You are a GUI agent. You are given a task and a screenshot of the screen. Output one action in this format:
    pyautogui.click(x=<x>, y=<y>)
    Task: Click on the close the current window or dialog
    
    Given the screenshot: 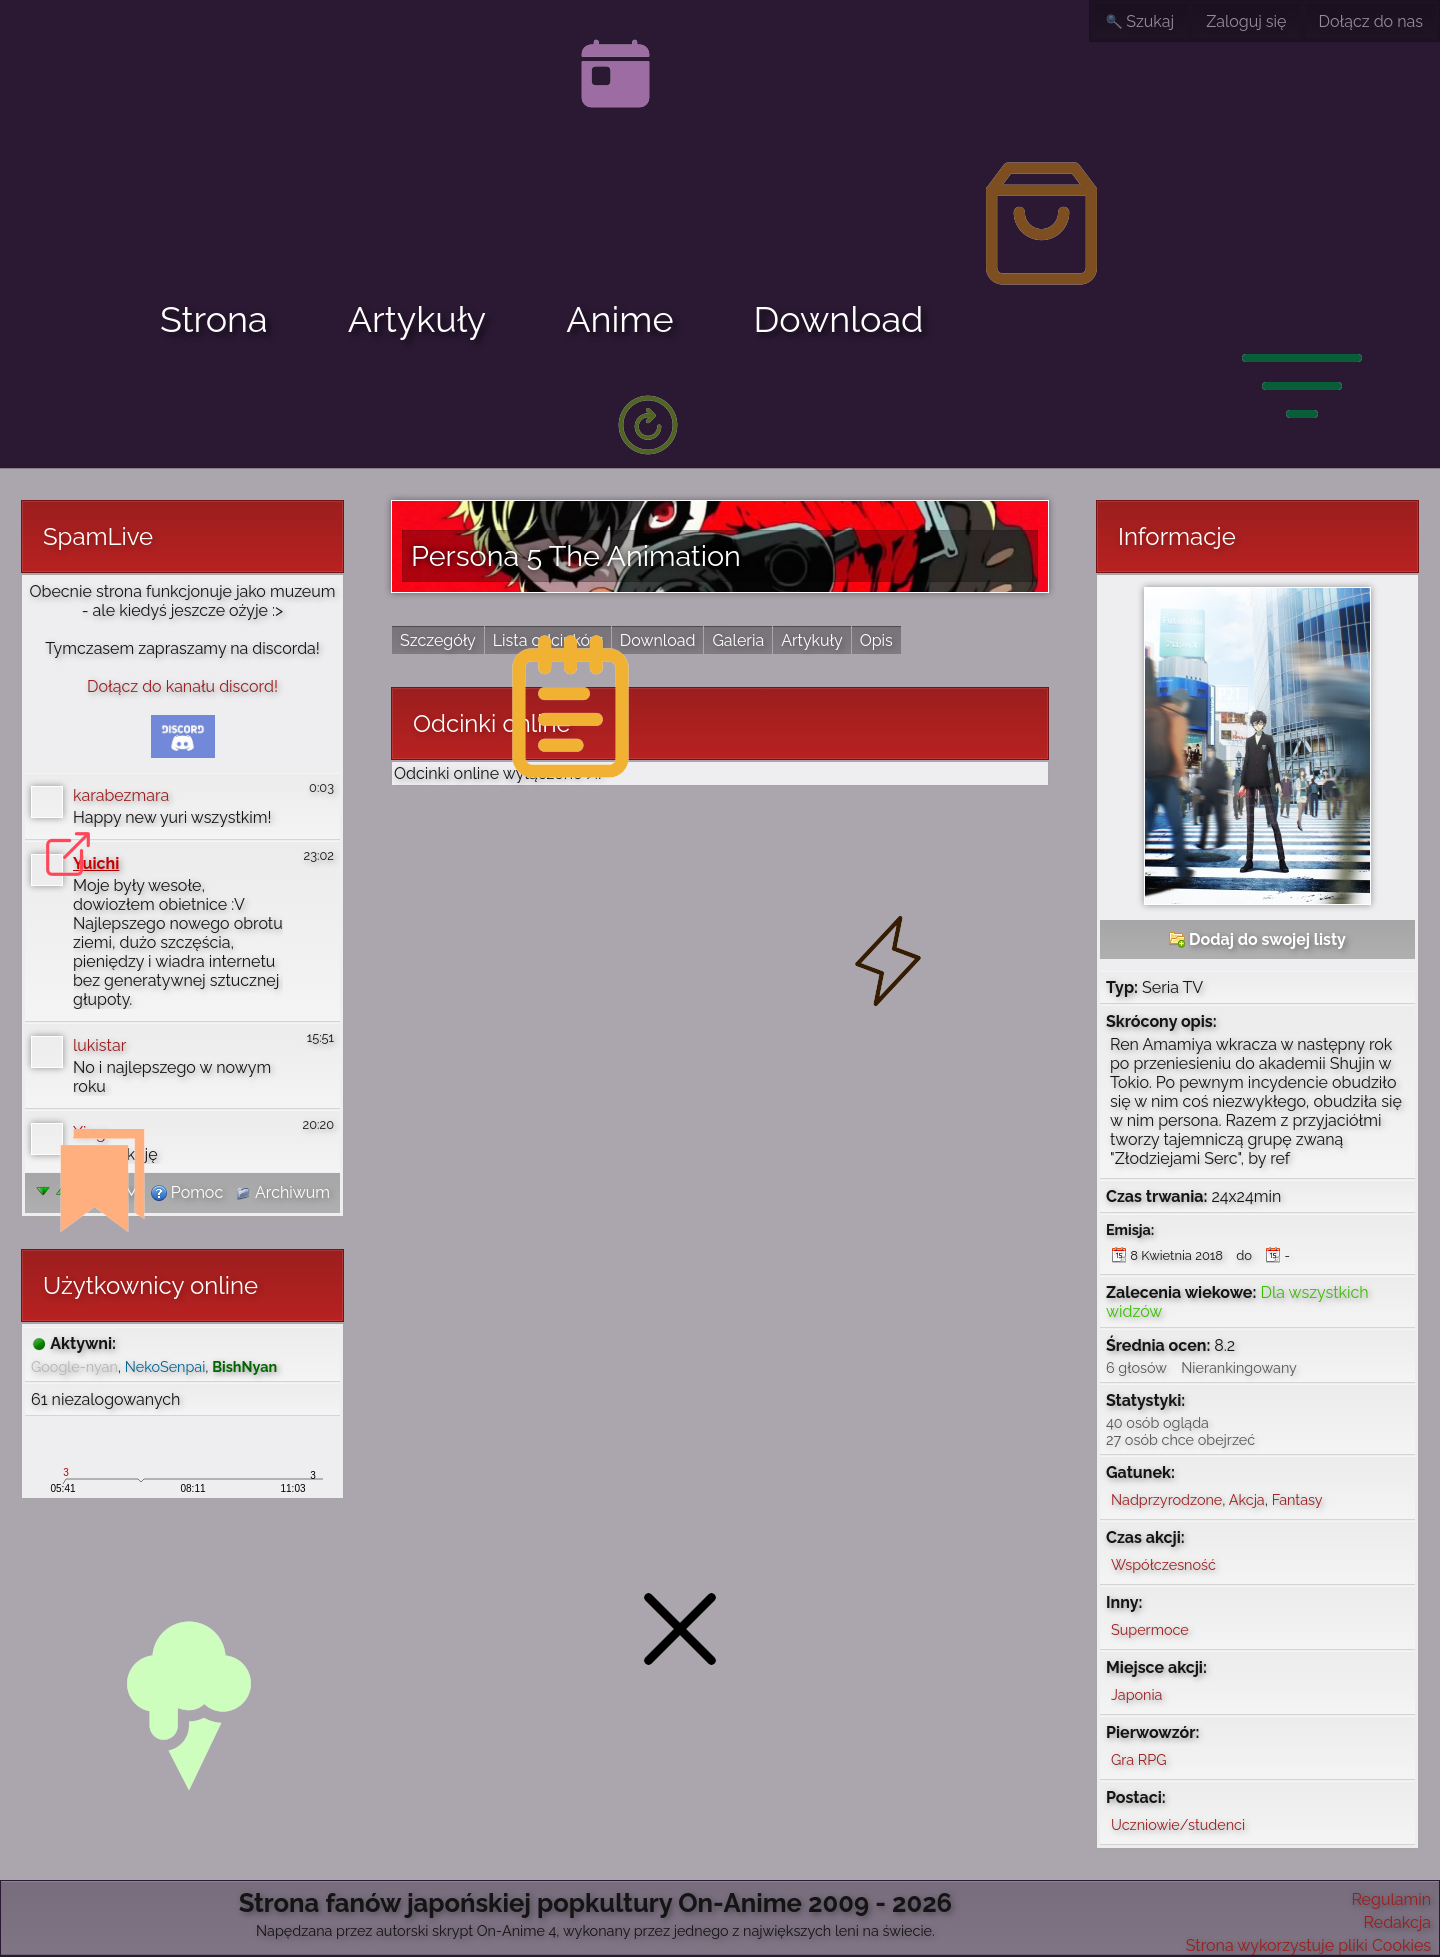 What is the action you would take?
    pyautogui.click(x=680, y=1629)
    